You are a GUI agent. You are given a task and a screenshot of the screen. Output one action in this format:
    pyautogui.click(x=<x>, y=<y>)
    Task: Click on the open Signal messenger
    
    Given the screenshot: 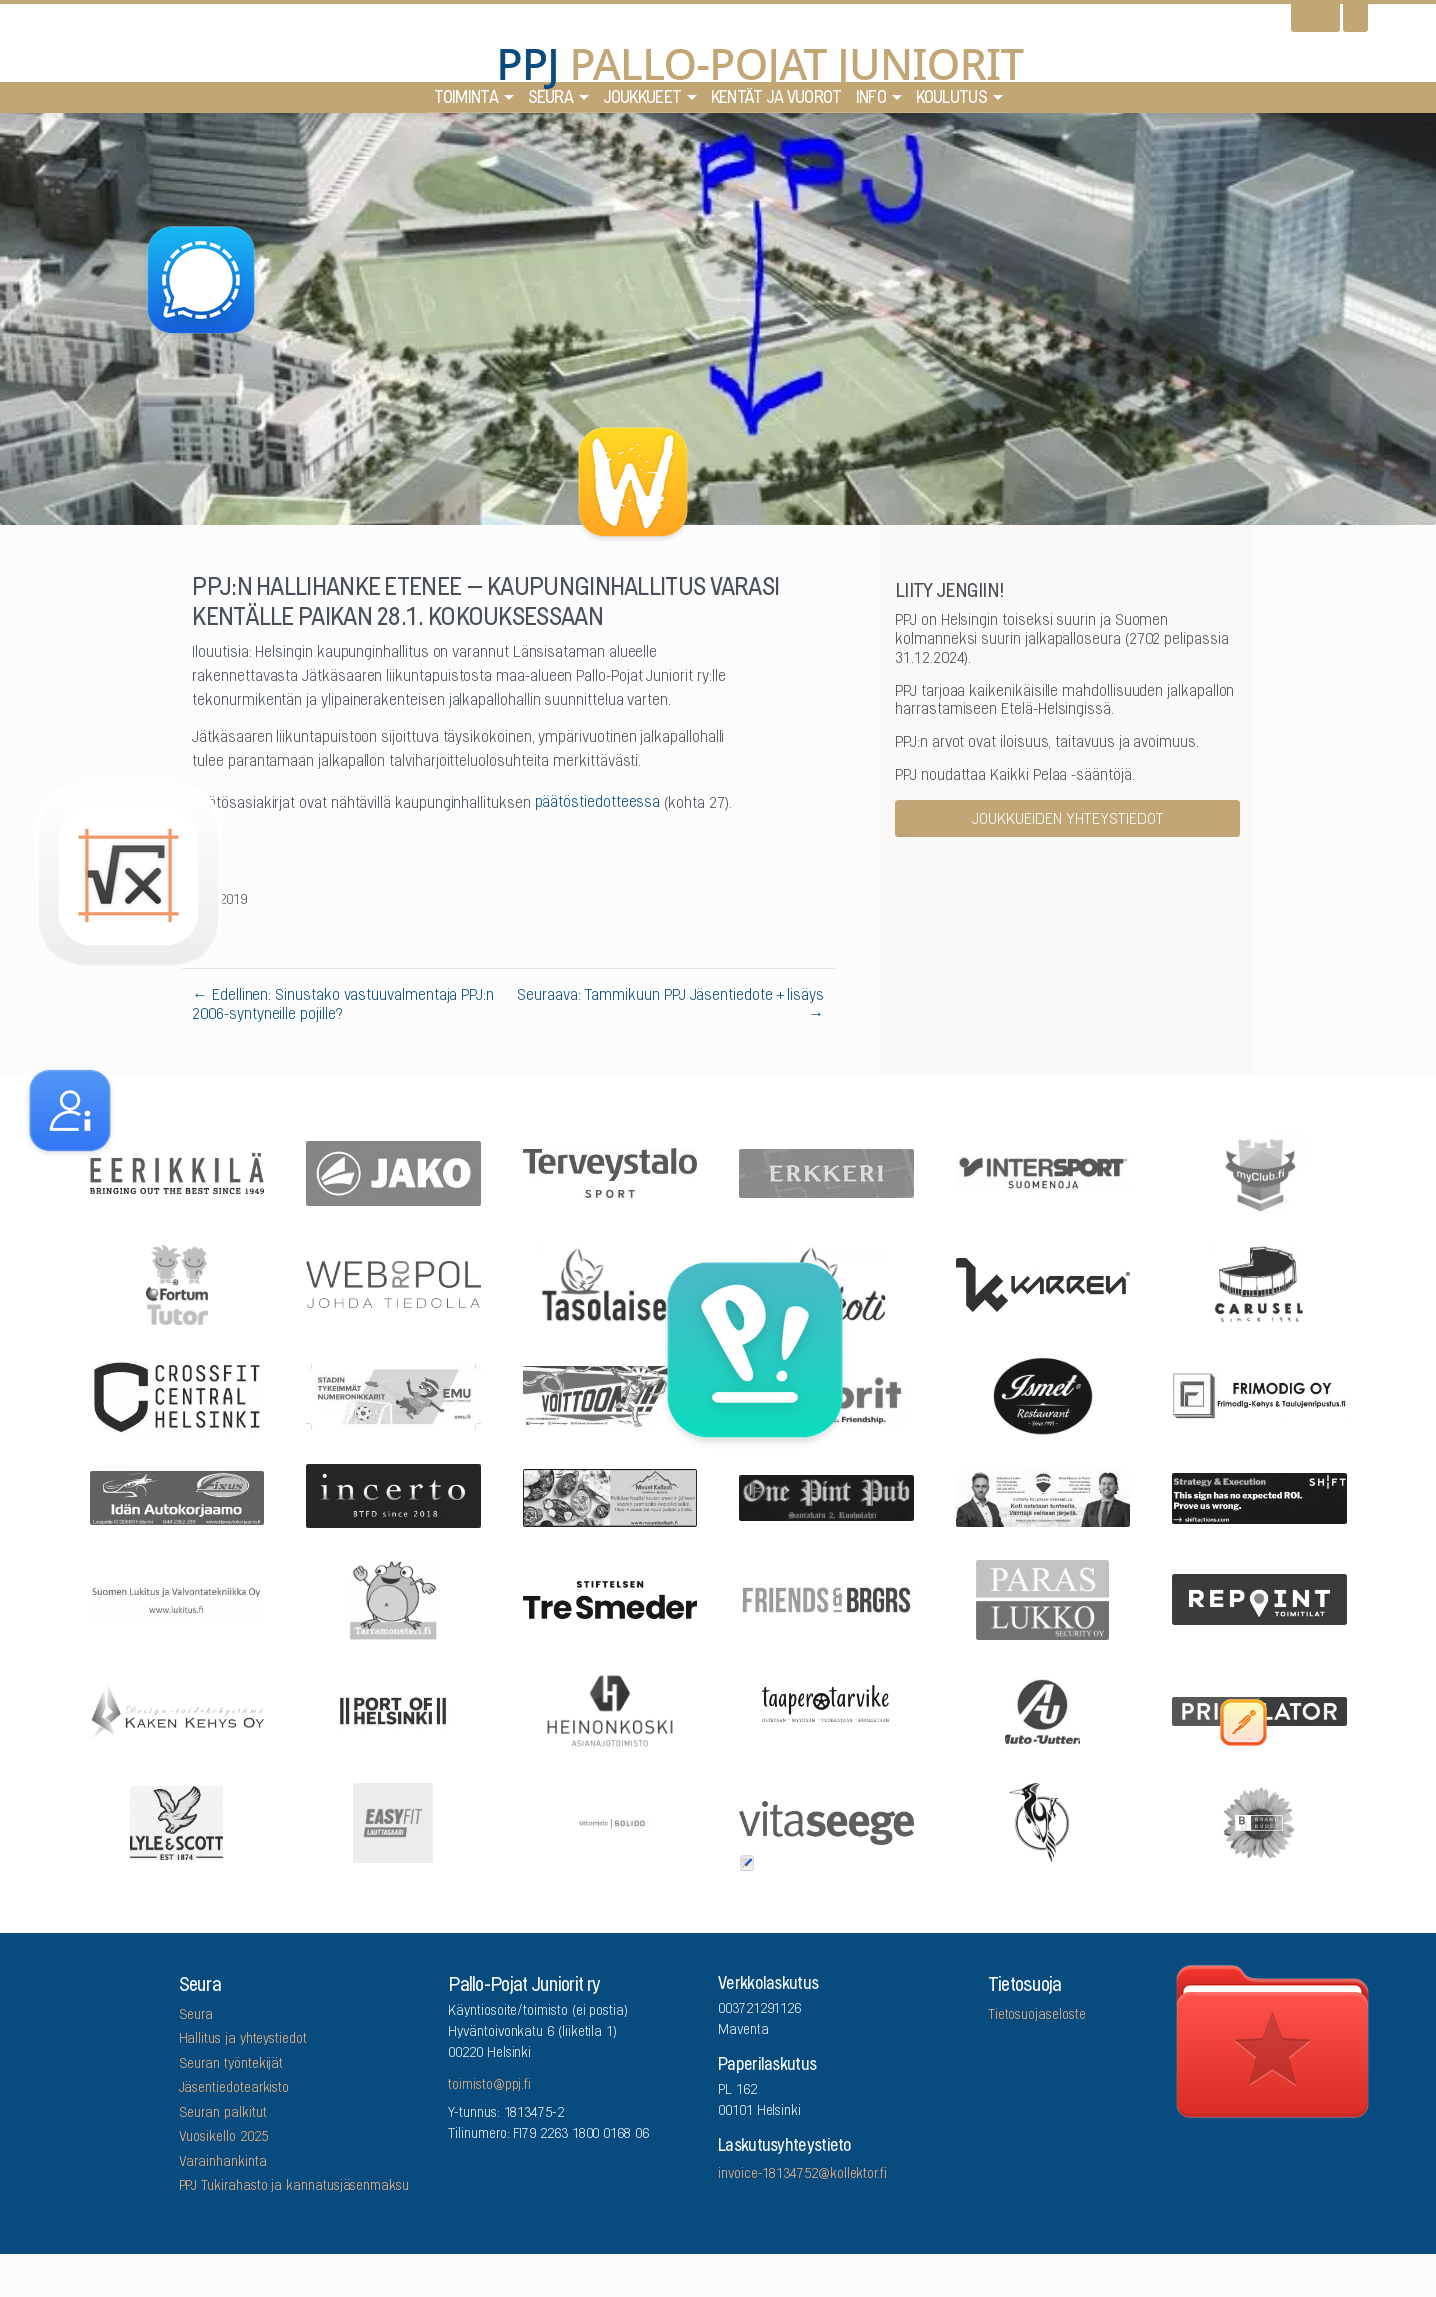 What is the action you would take?
    pyautogui.click(x=201, y=280)
    